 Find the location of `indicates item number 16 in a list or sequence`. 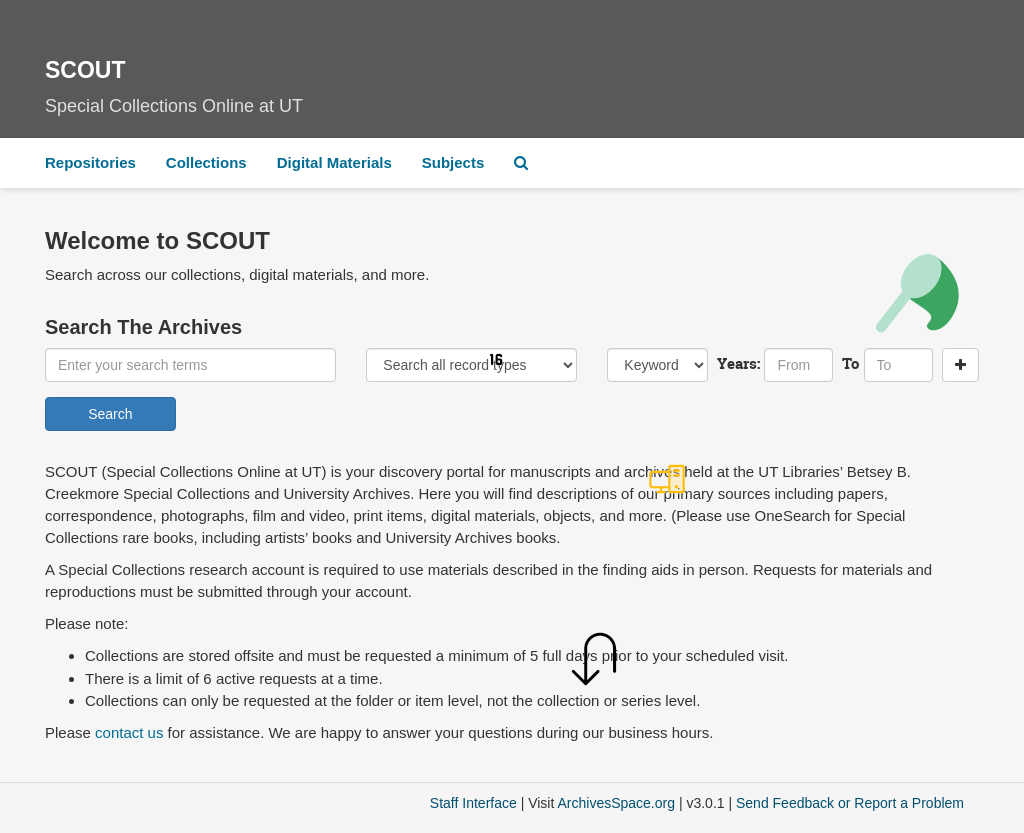

indicates item number 16 in a list or sequence is located at coordinates (495, 359).